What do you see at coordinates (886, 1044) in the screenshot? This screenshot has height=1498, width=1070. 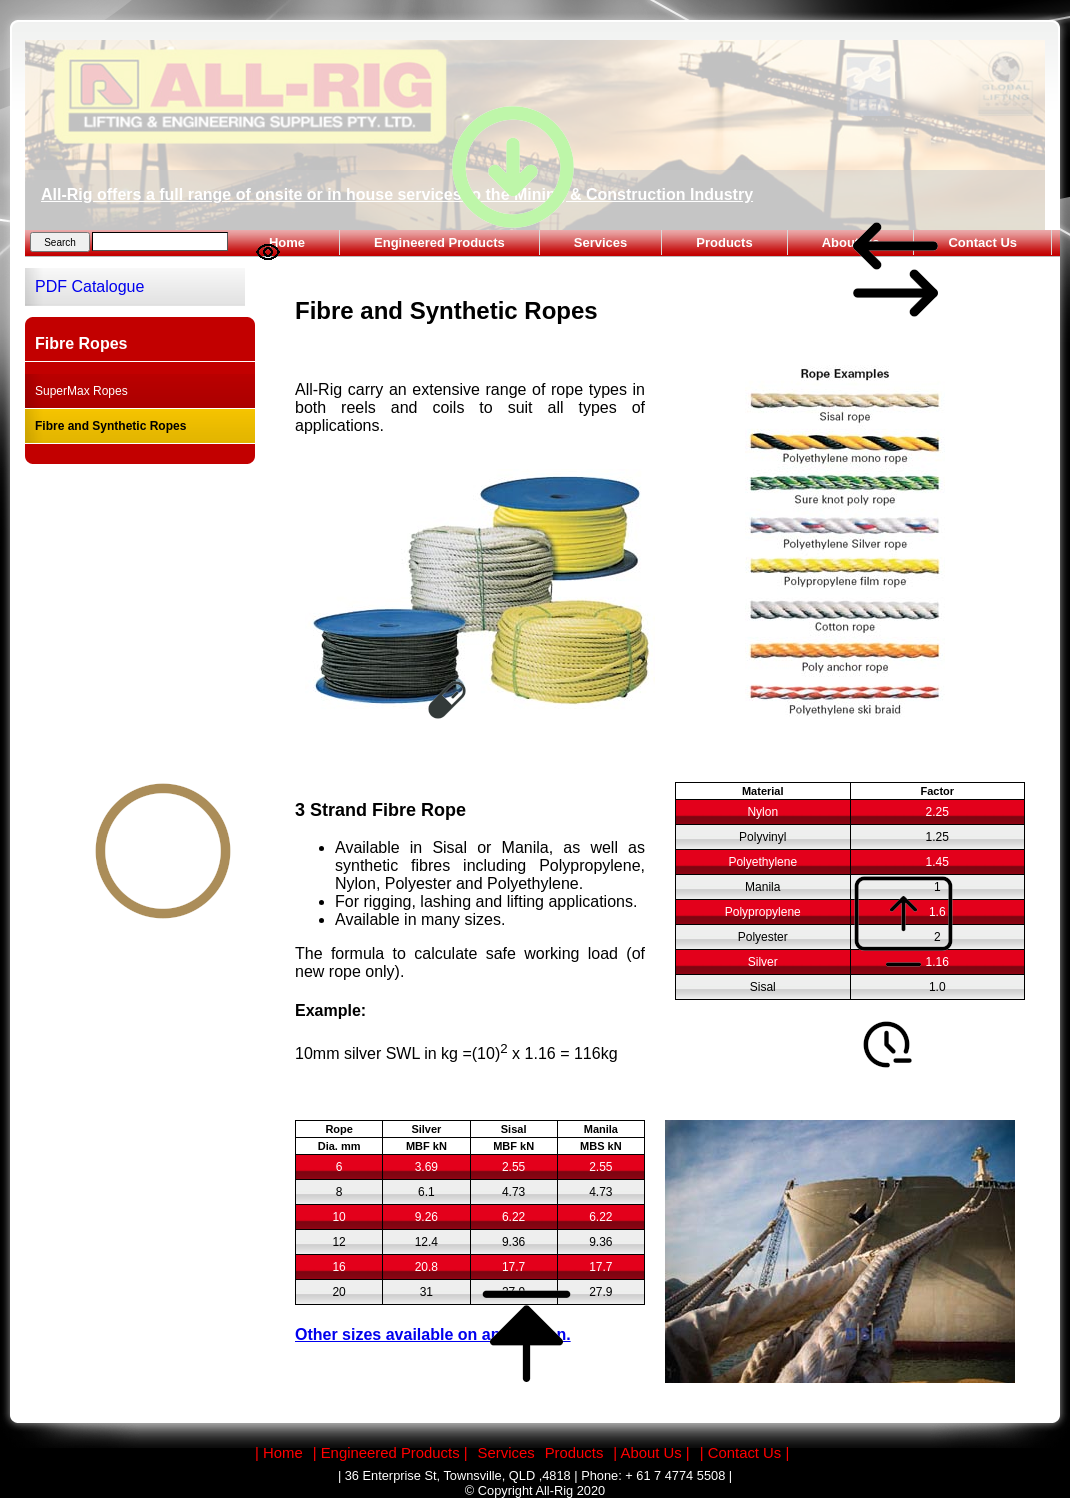 I see `remove time or reduce duration` at bounding box center [886, 1044].